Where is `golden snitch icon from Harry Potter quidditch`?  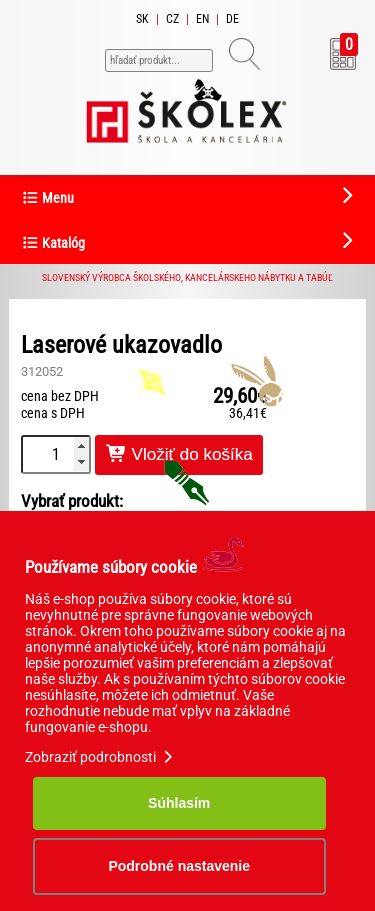 golden snitch icon from Harry Potter quidditch is located at coordinates (257, 381).